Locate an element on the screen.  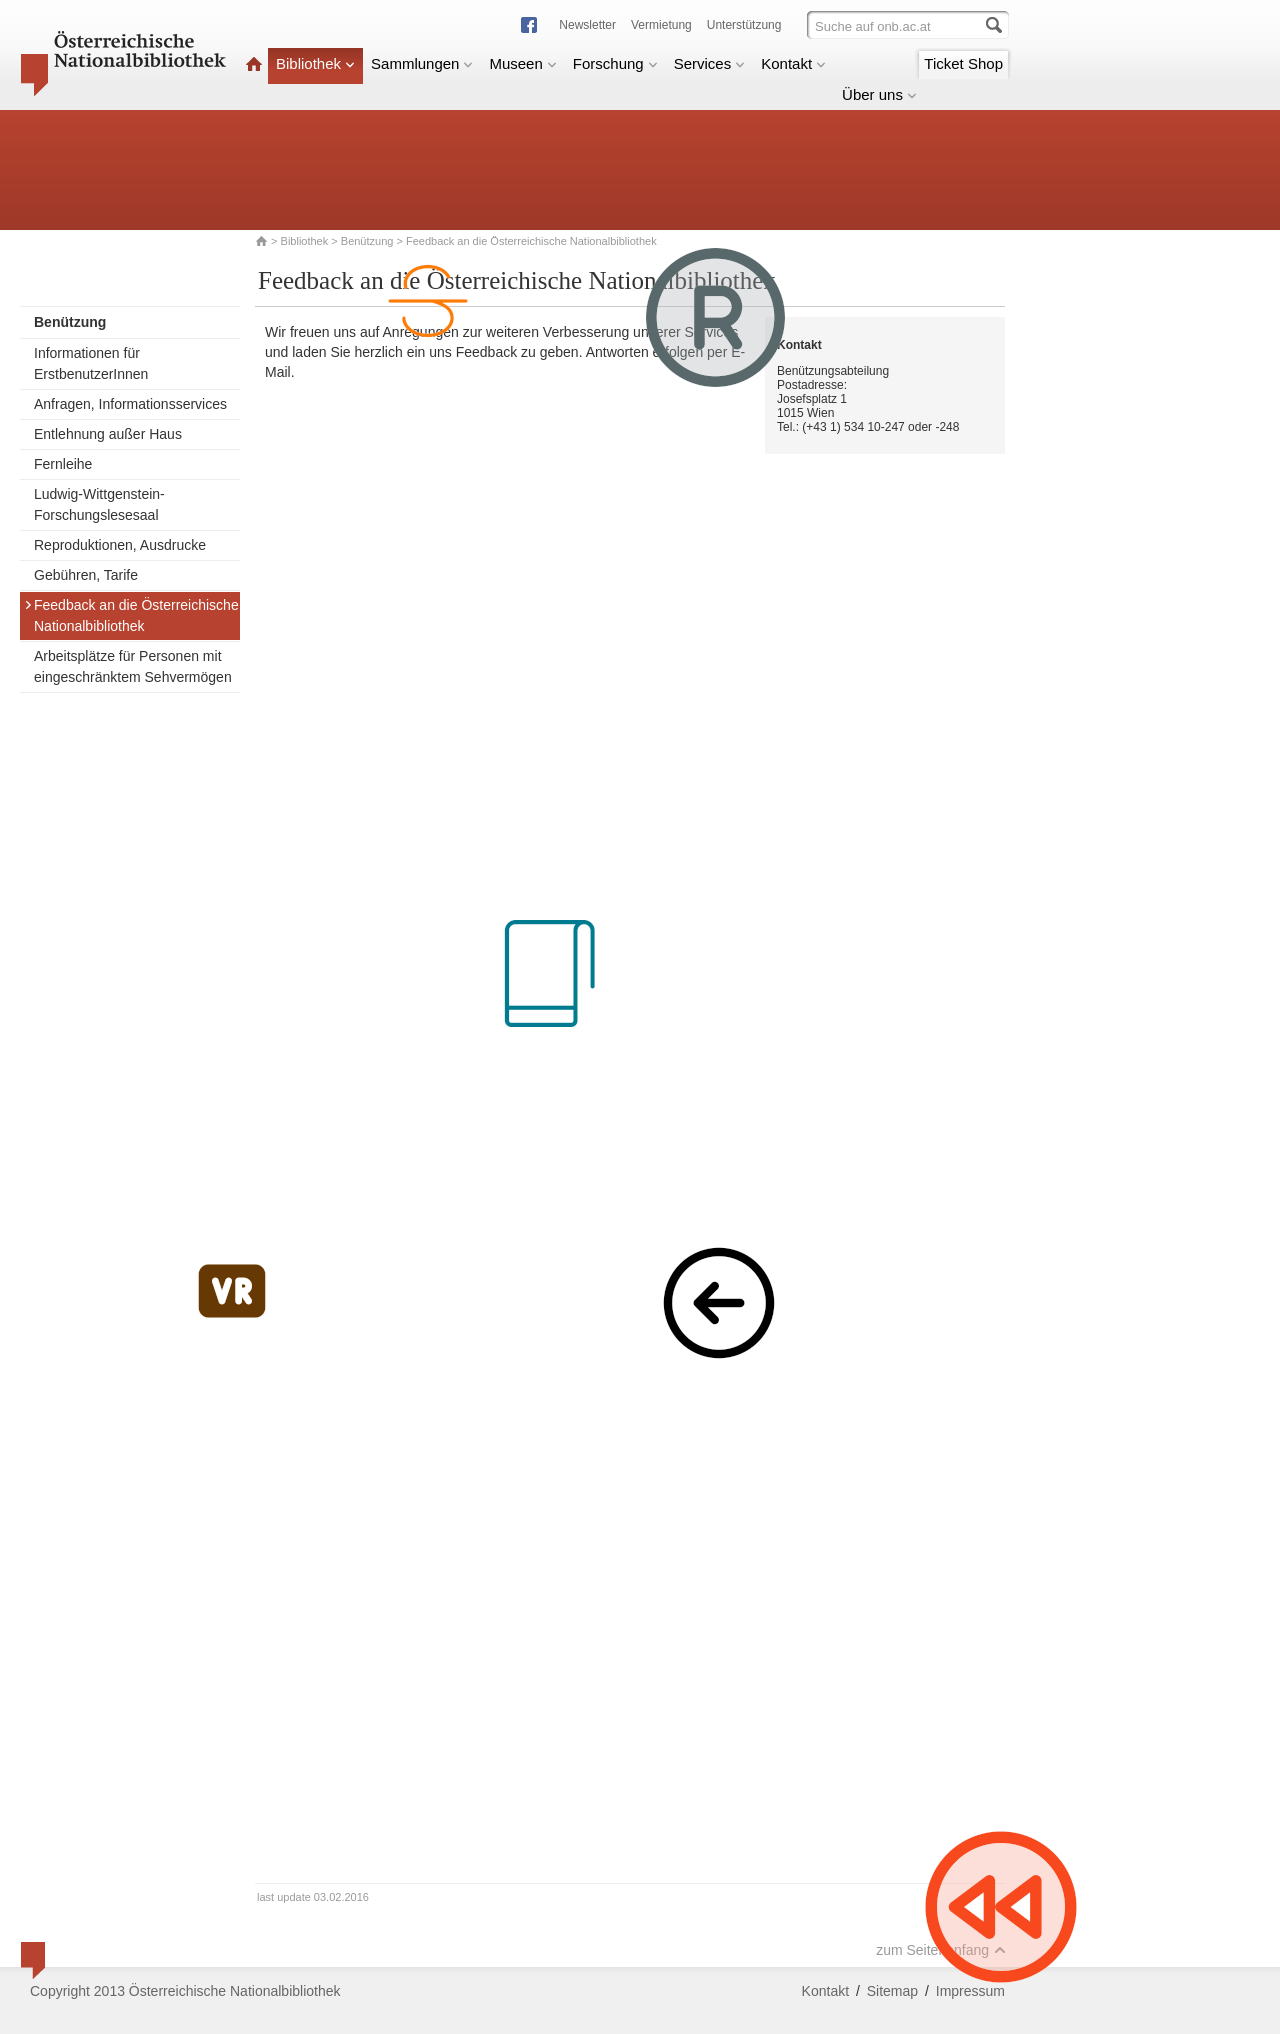
apply strikethrough formatting to selected text is located at coordinates (428, 301).